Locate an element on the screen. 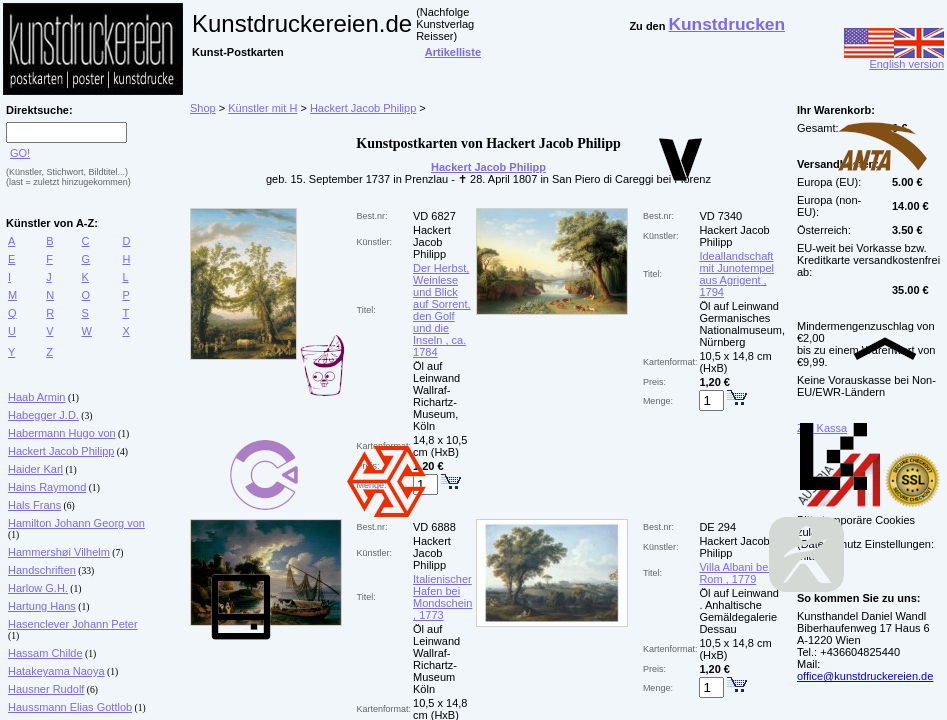 The image size is (947, 720). access storage or hard drive settings is located at coordinates (241, 607).